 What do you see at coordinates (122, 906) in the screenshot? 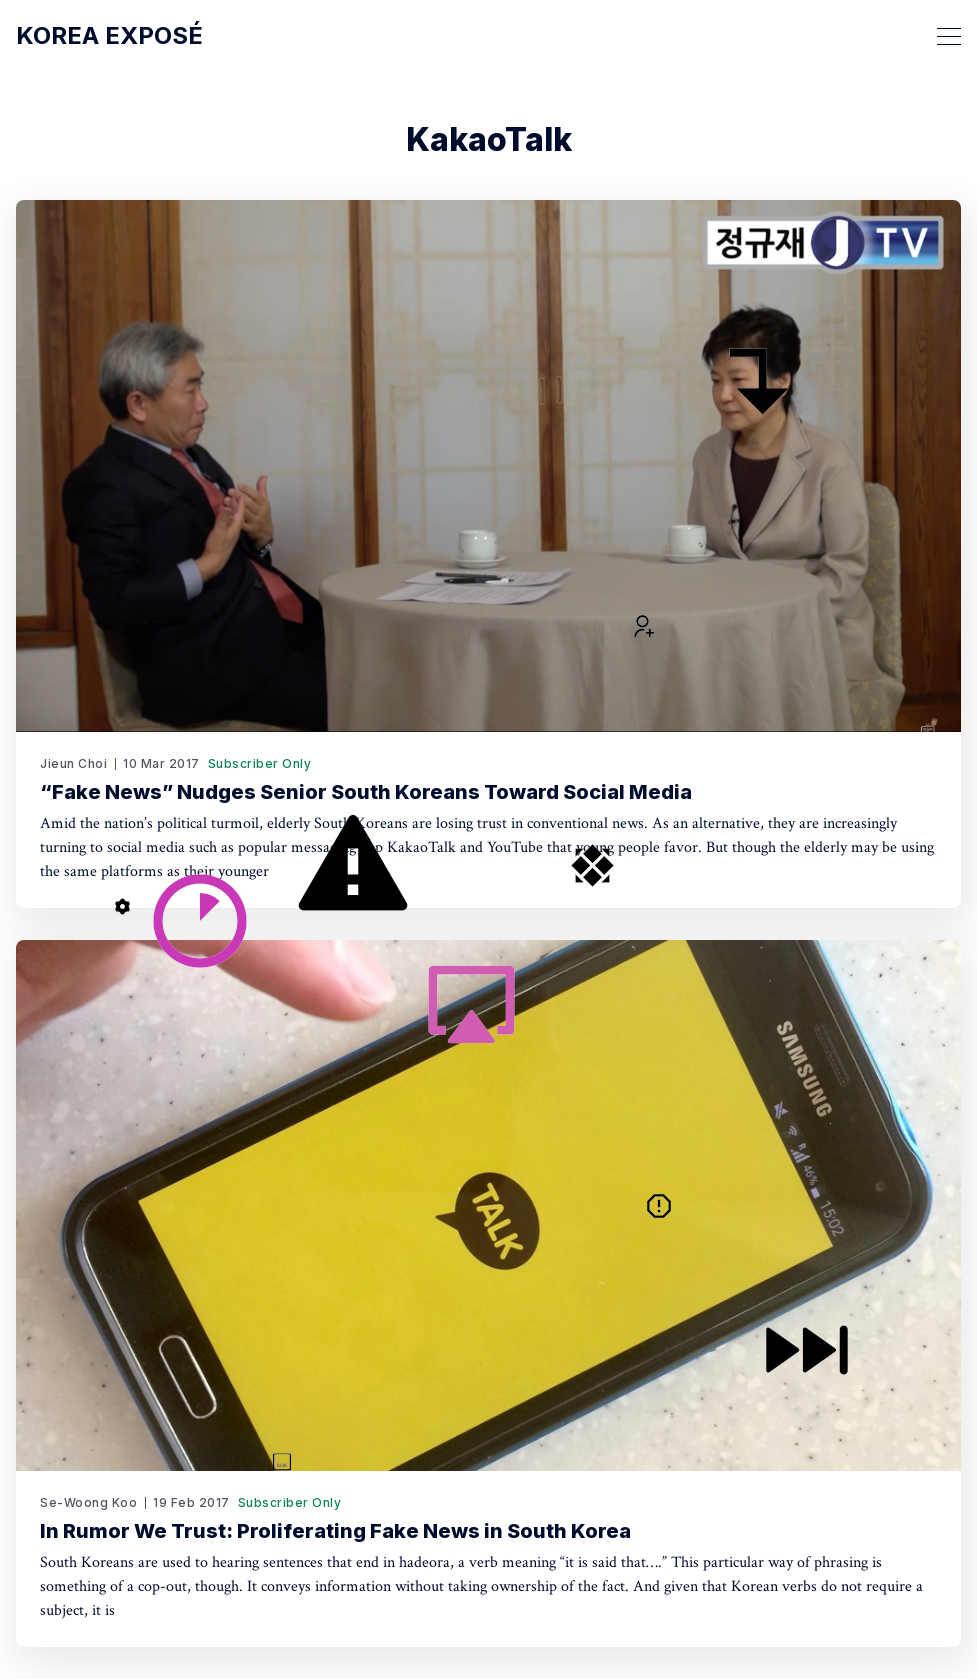
I see `access settings or preferences` at bounding box center [122, 906].